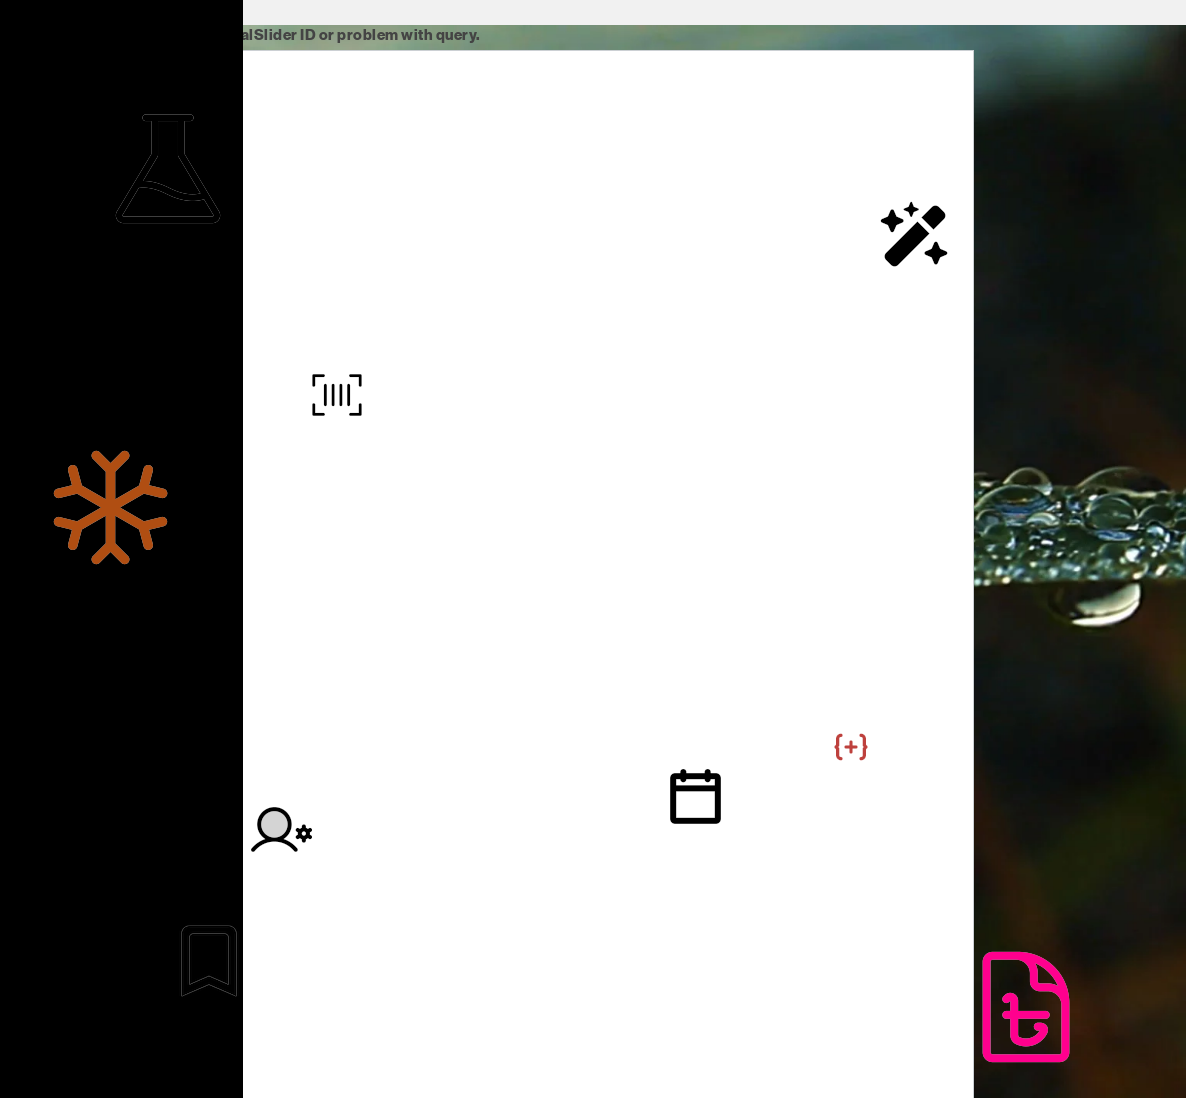  Describe the element at coordinates (851, 747) in the screenshot. I see `add a new code snippet or block` at that location.